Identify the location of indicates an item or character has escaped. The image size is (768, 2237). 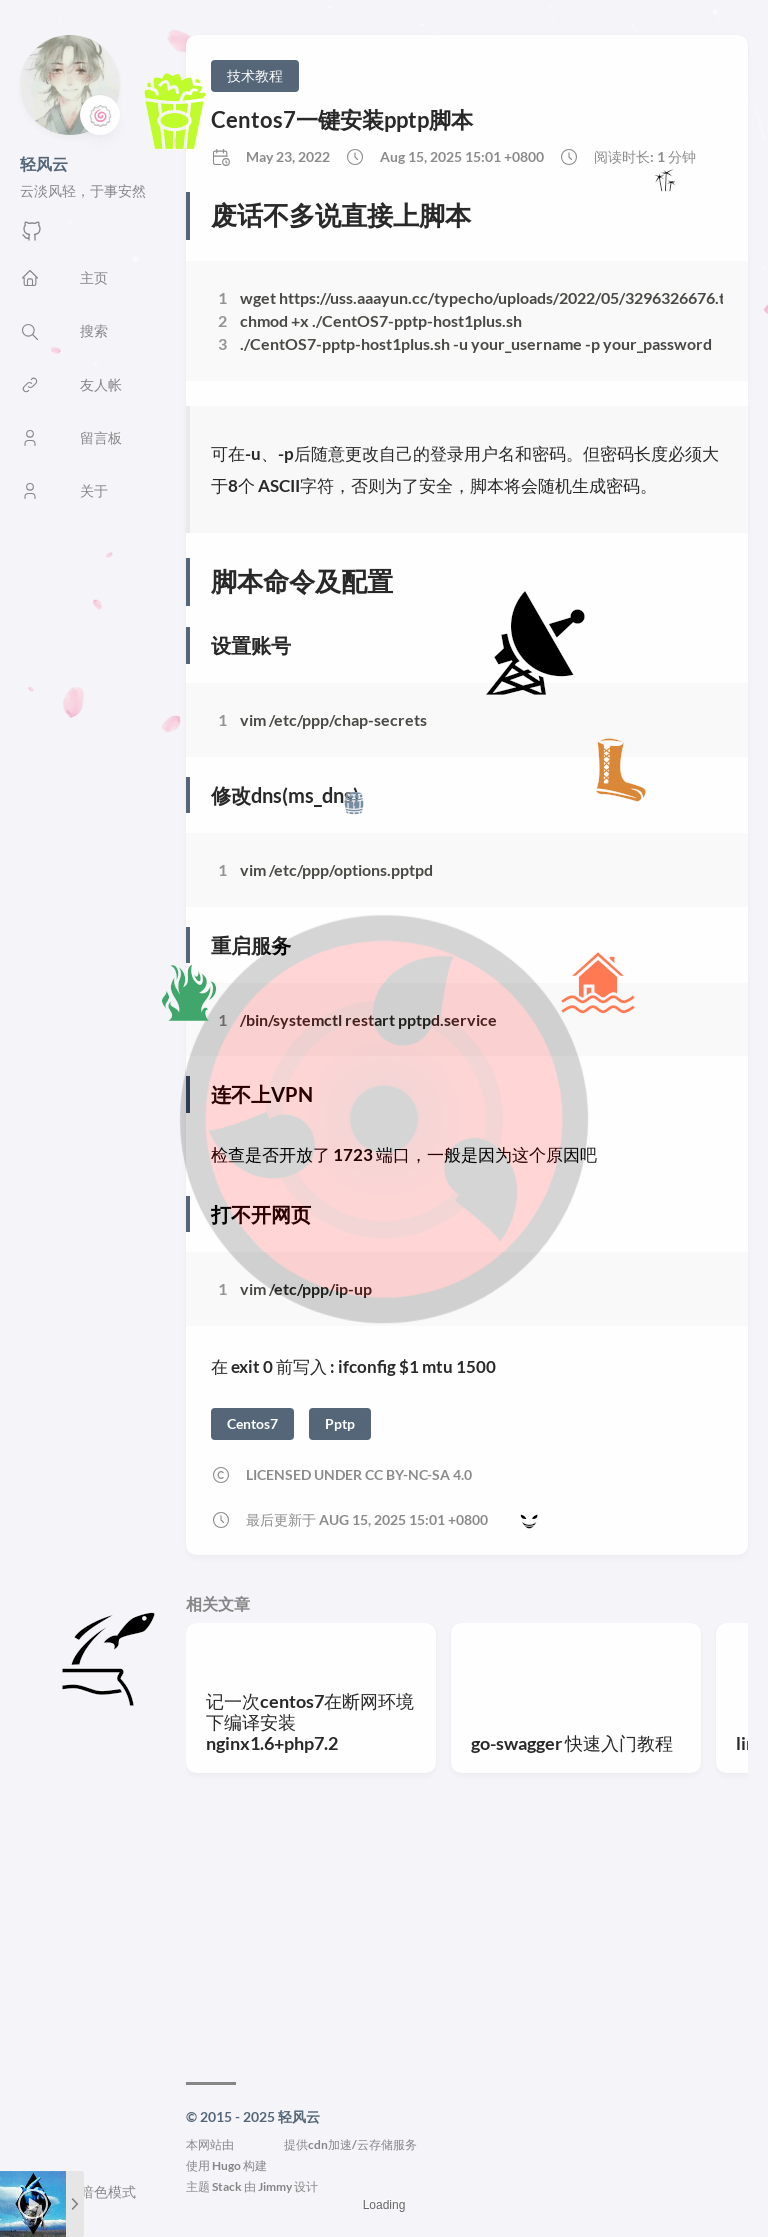
(110, 1658).